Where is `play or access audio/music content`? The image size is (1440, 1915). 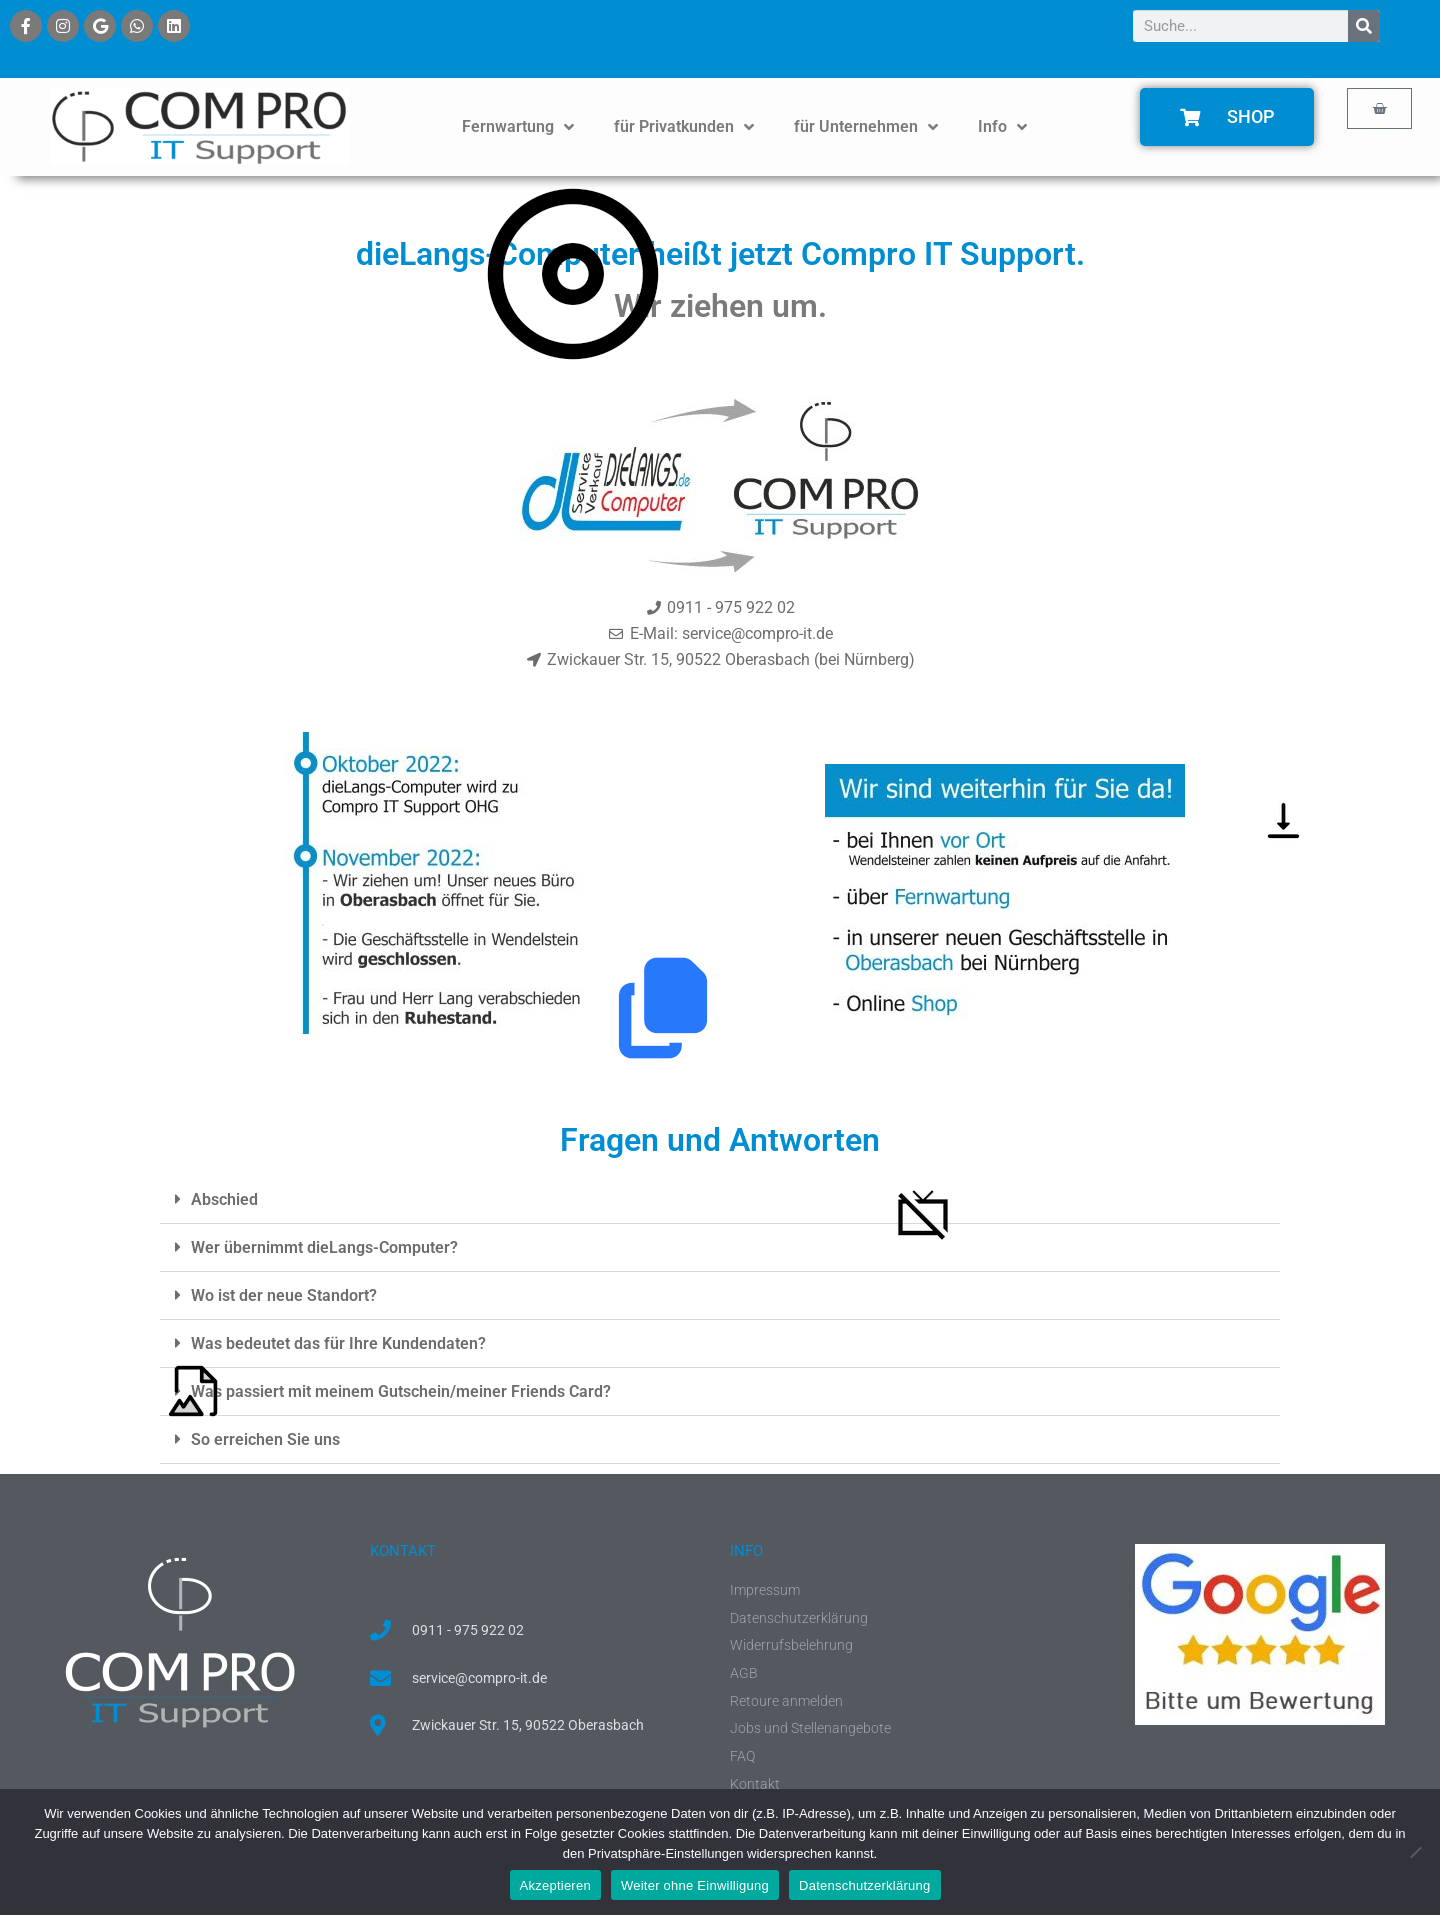 play or access audio/music content is located at coordinates (573, 274).